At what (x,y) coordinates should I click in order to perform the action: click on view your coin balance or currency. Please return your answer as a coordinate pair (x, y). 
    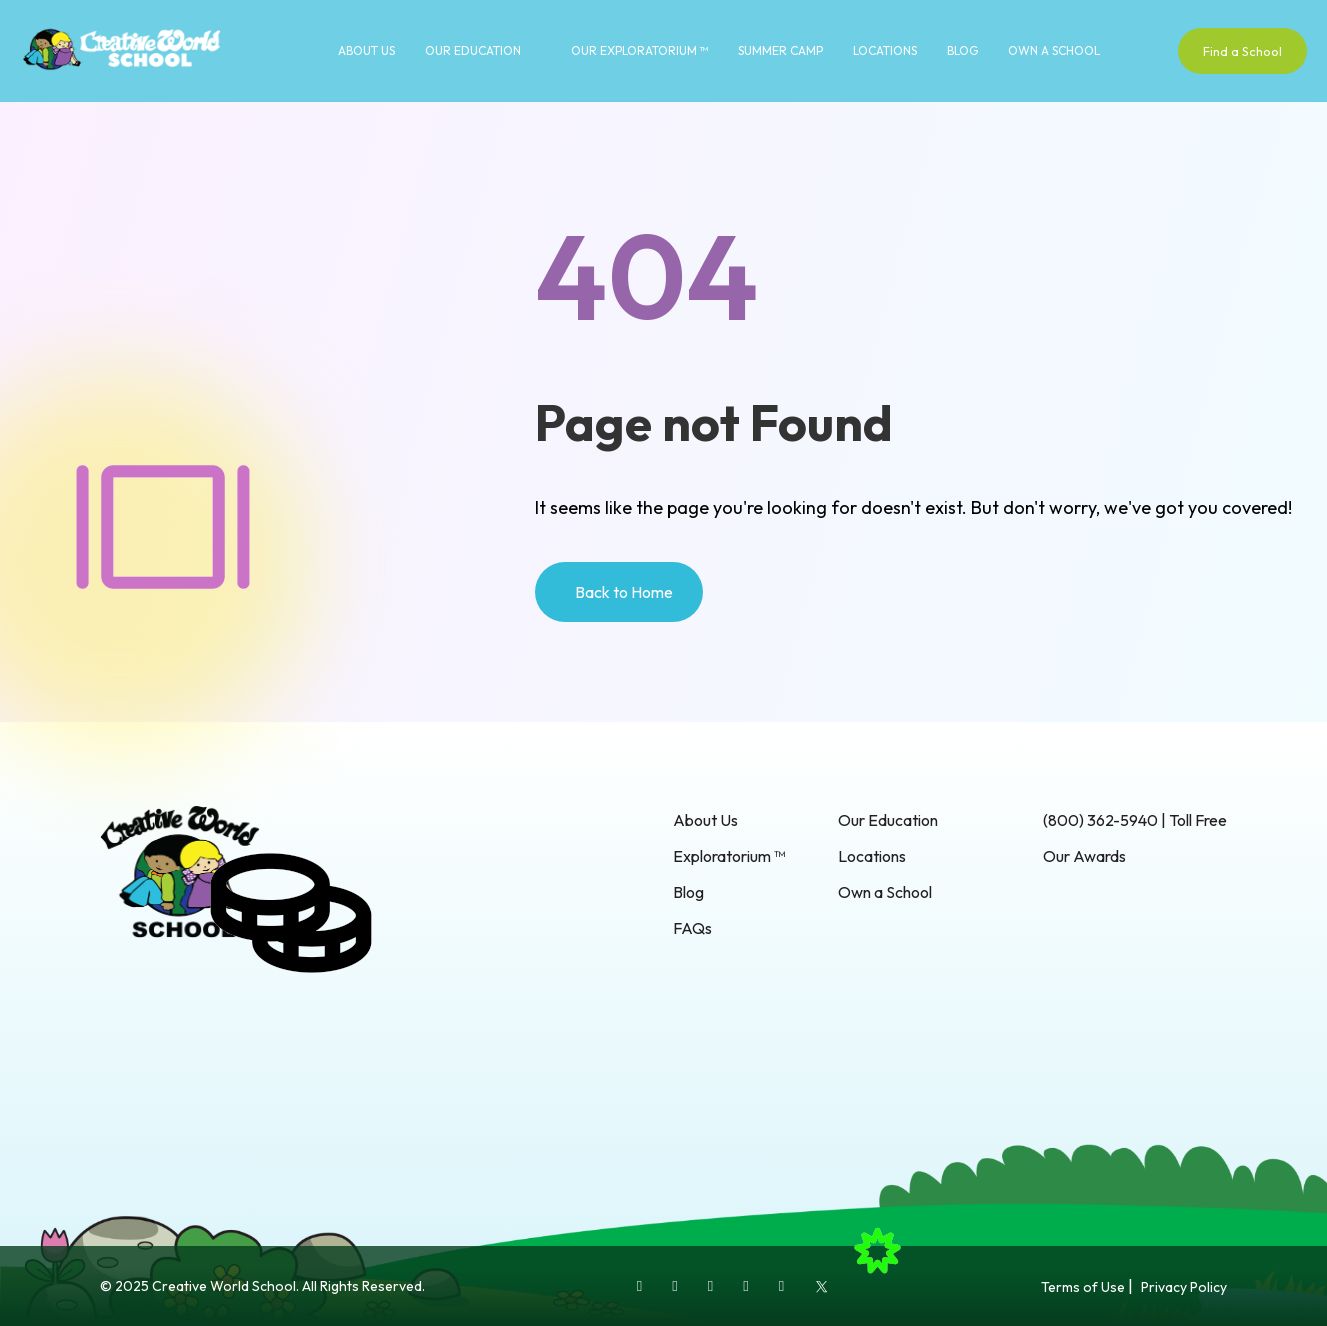
    Looking at the image, I should click on (291, 913).